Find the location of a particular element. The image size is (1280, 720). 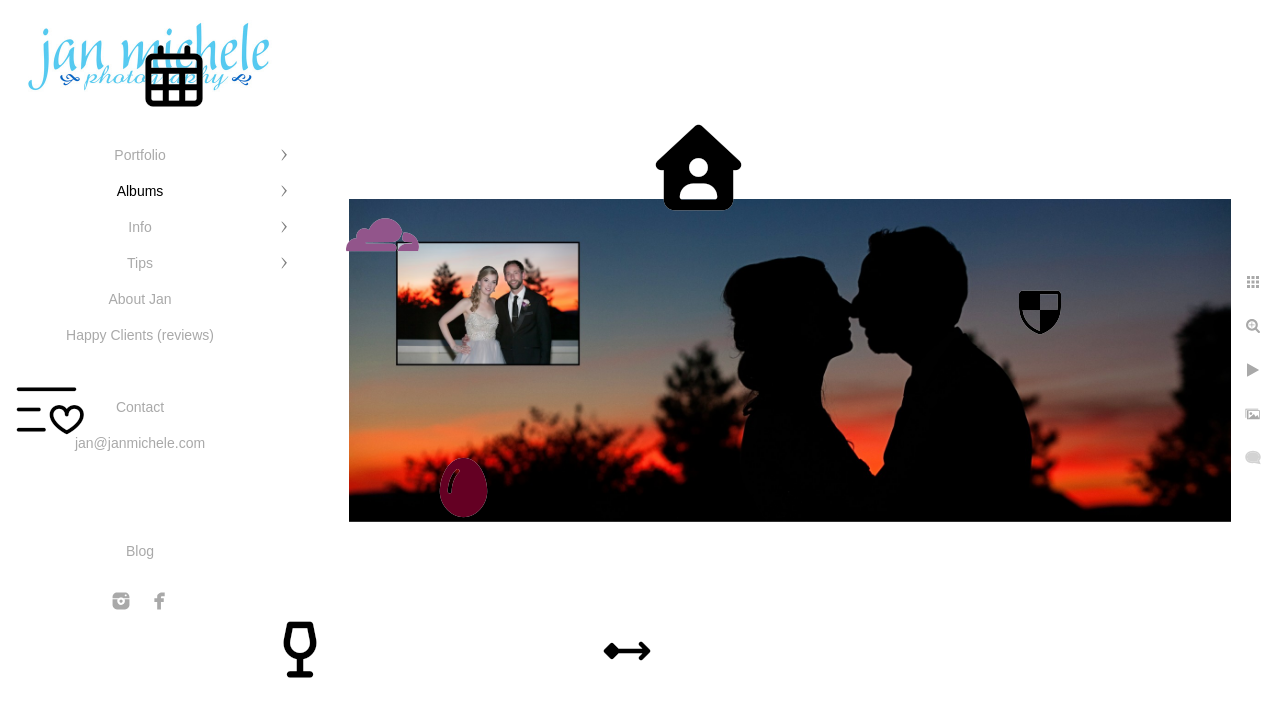

indicates verified or secure status is located at coordinates (1040, 310).